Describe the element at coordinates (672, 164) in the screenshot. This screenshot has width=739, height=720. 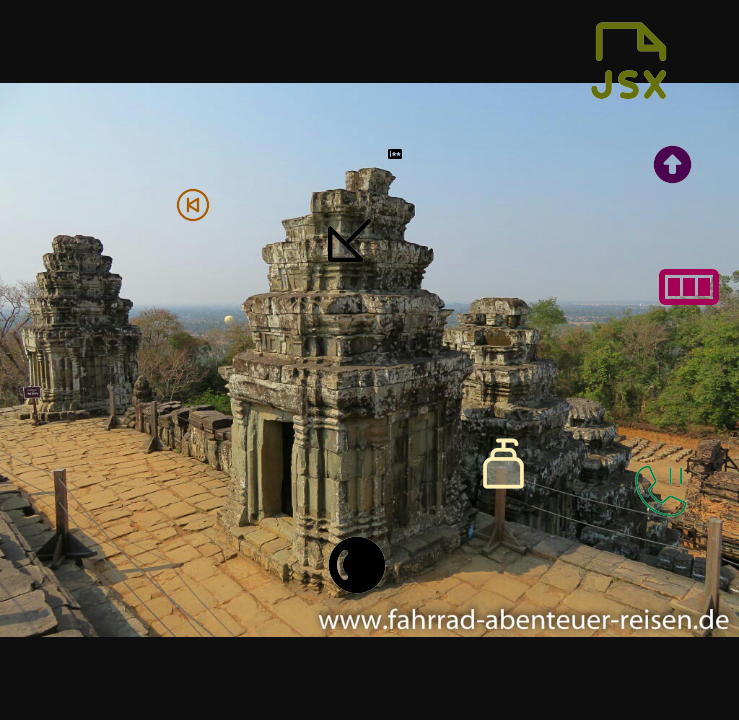
I see `scroll to top of page` at that location.